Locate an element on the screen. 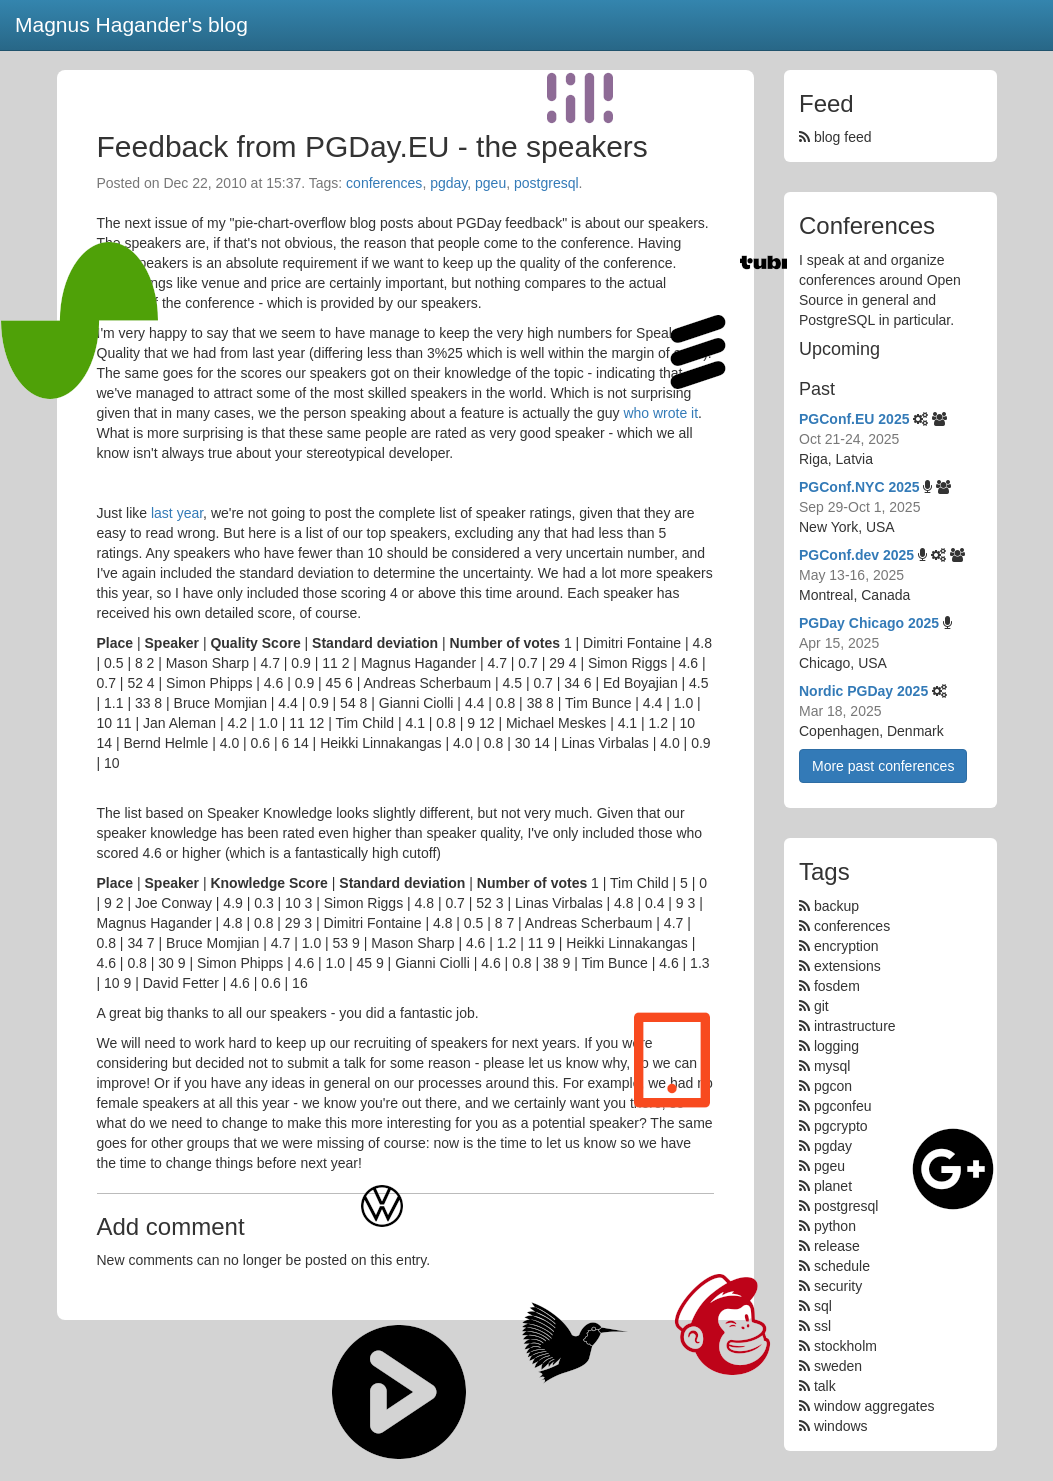 The width and height of the screenshot is (1053, 1481). open mailchimp email marketing platform is located at coordinates (722, 1324).